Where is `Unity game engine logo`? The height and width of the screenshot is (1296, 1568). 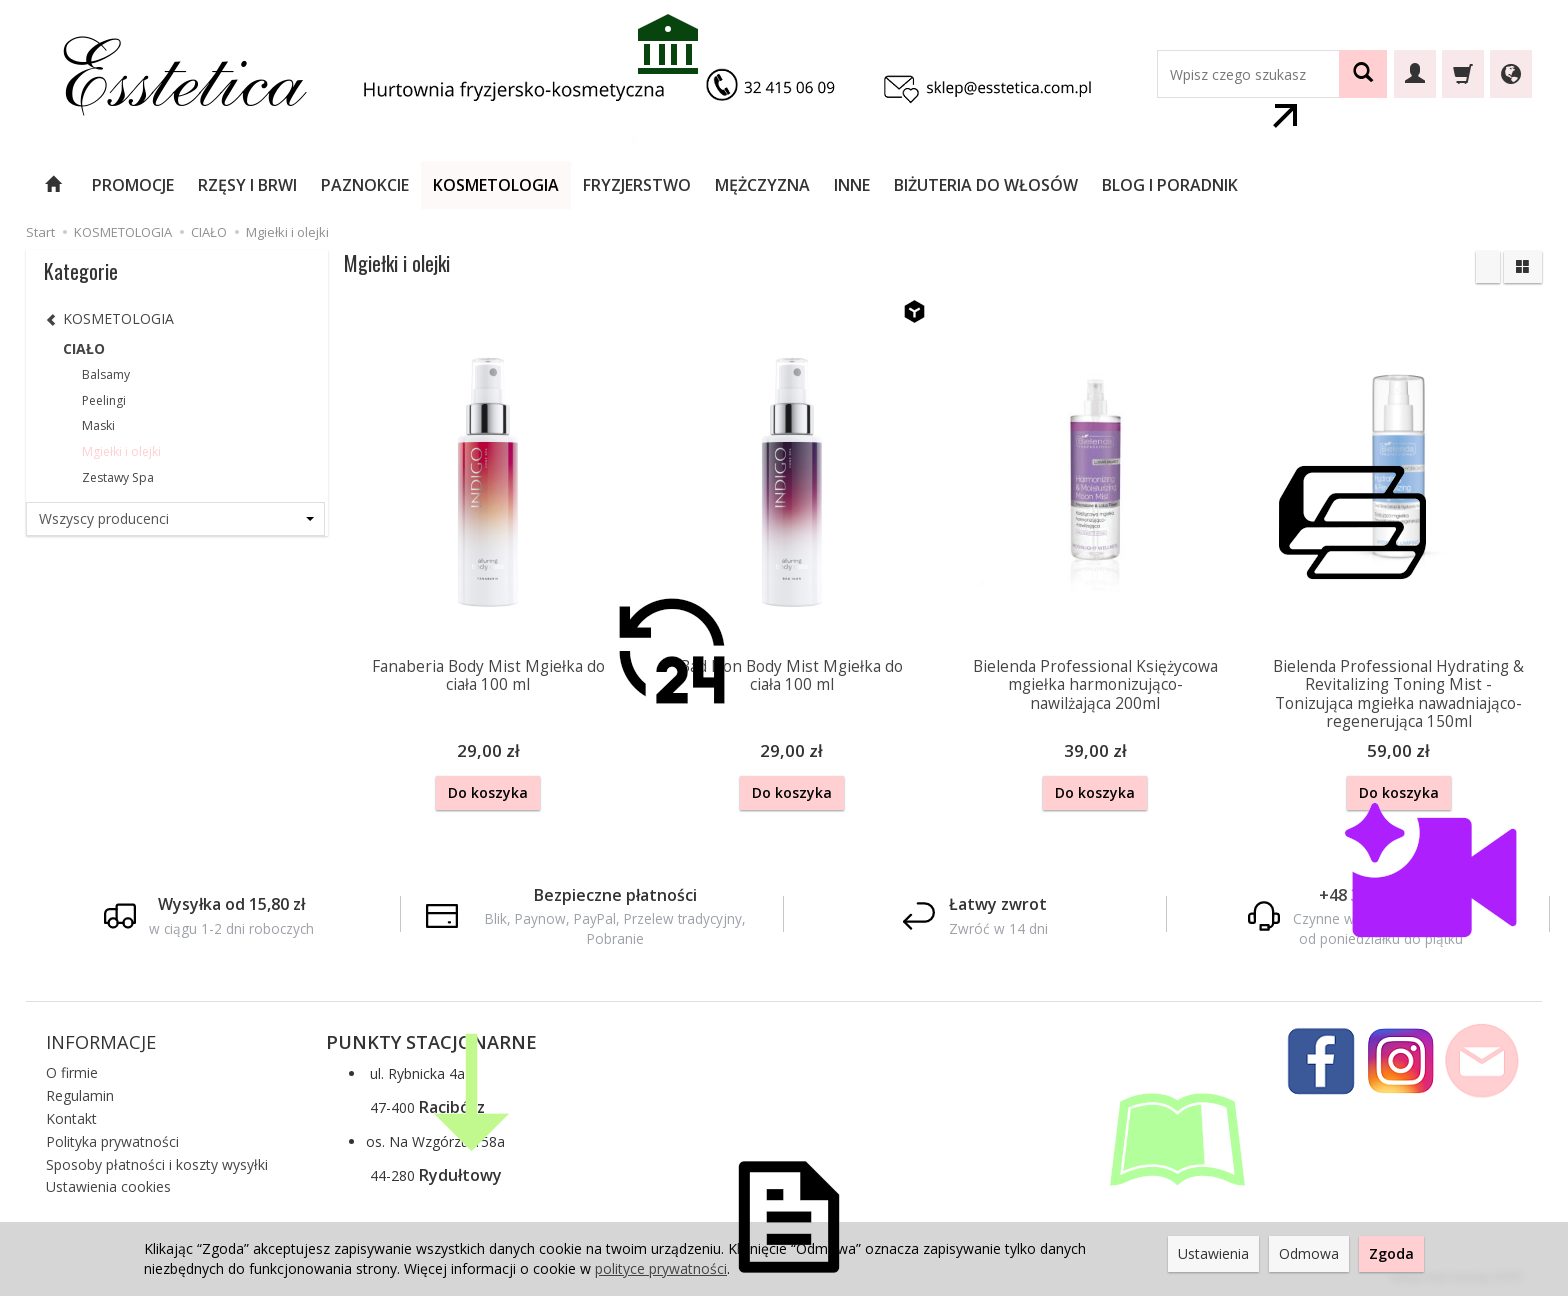
Unity game engine logo is located at coordinates (914, 311).